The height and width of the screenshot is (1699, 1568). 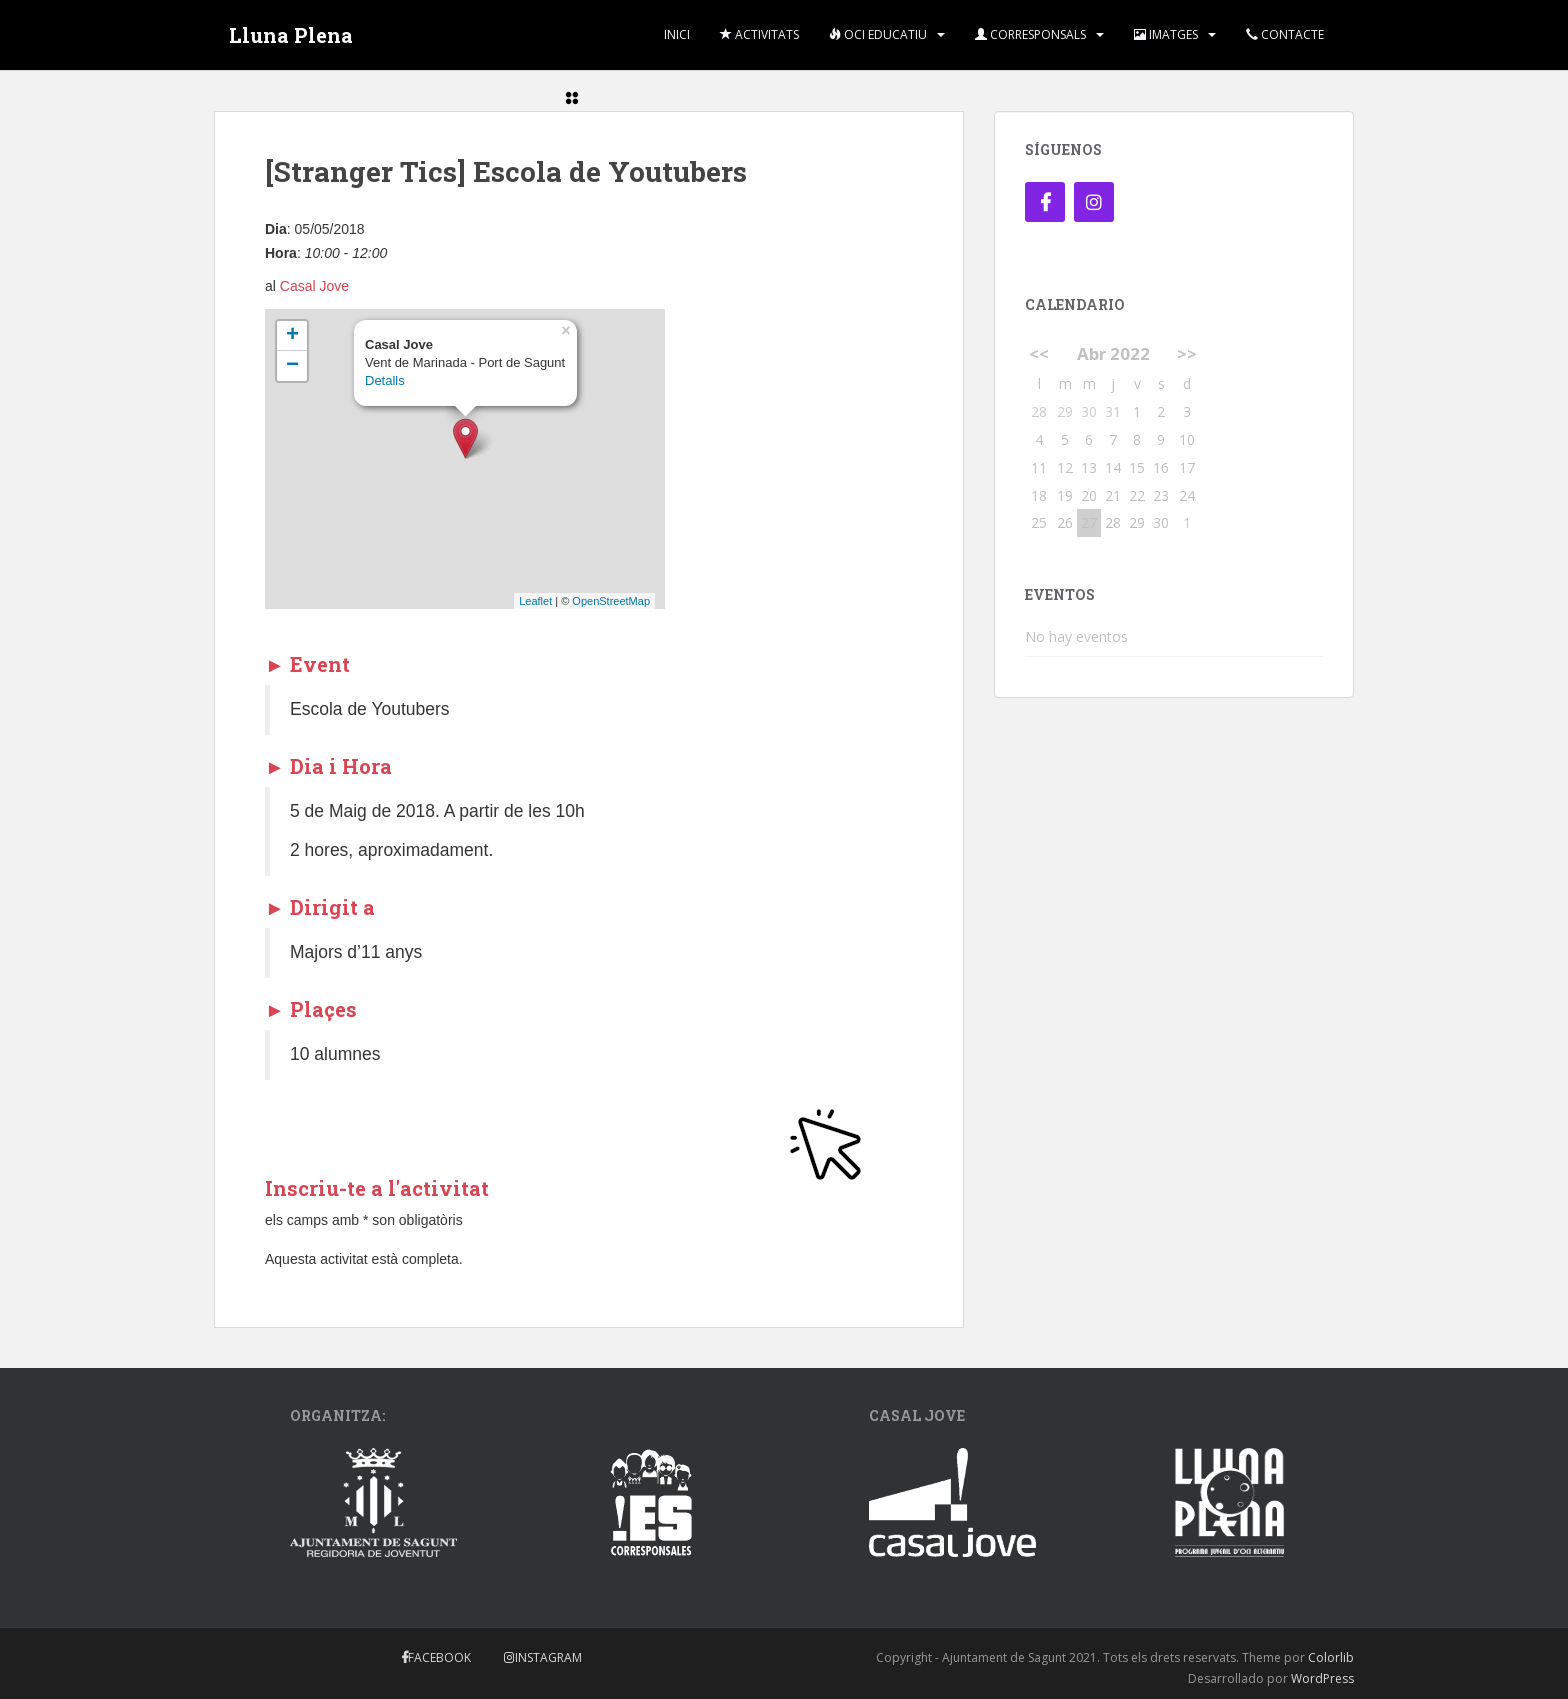 I want to click on click or tap to interact, so click(x=829, y=1148).